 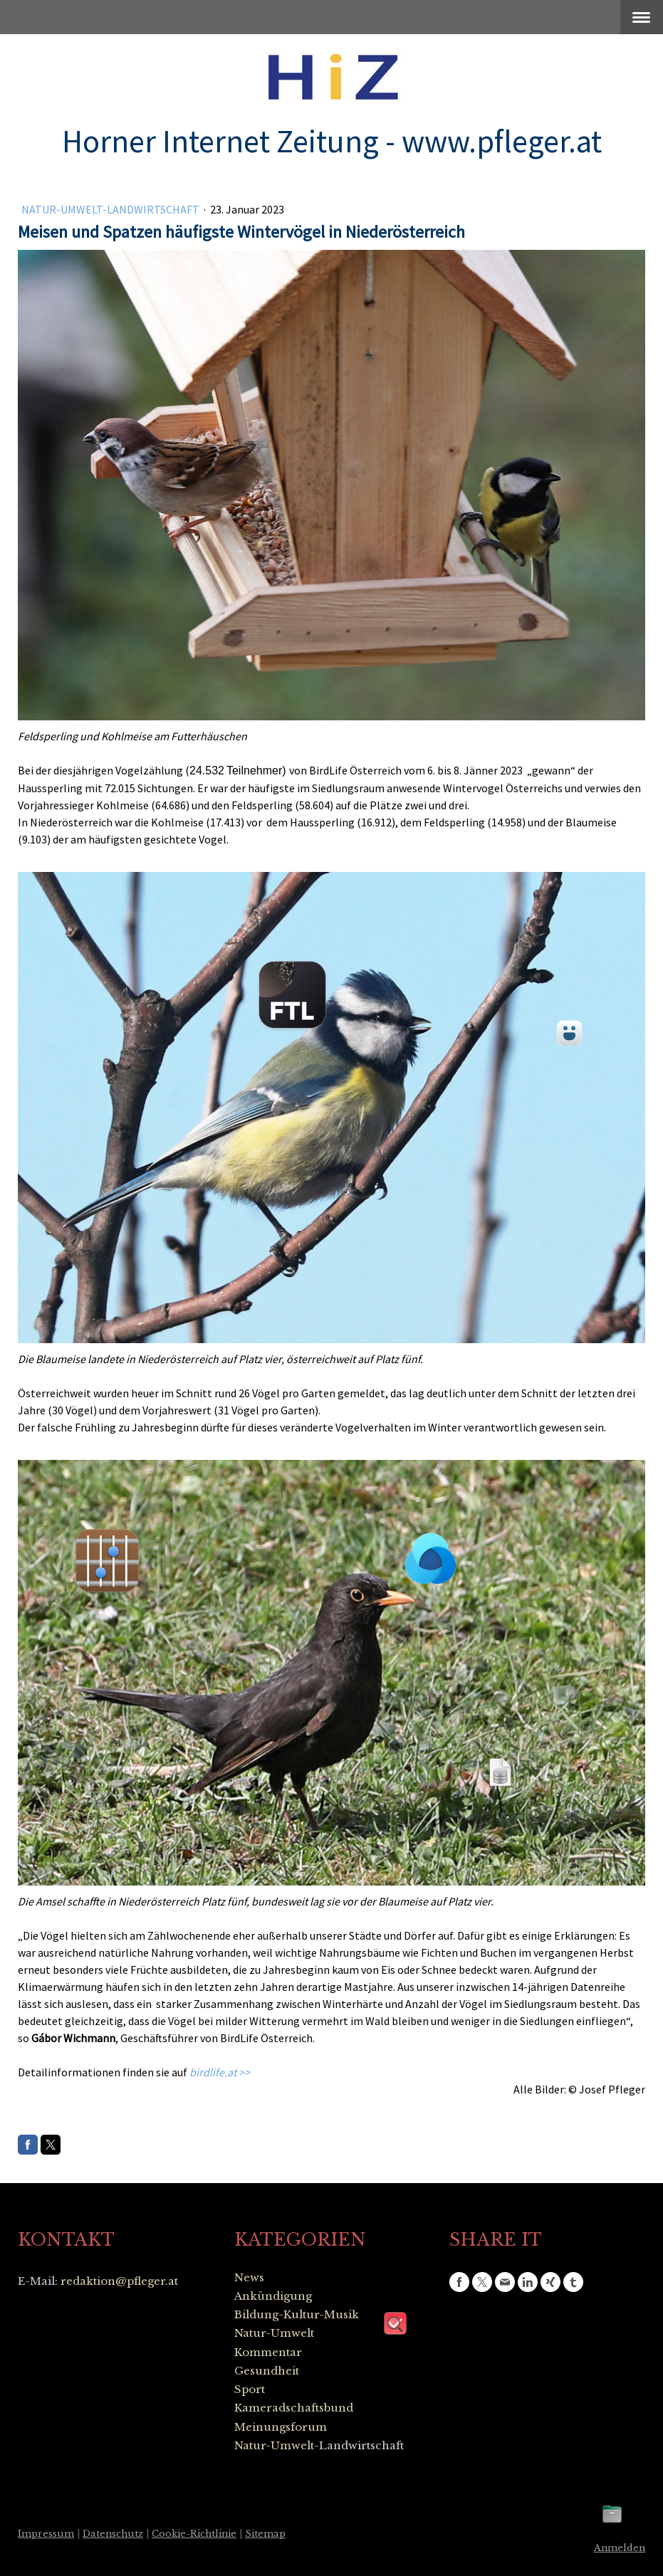 What do you see at coordinates (395, 2323) in the screenshot?
I see `open dconf editor to modify system settings` at bounding box center [395, 2323].